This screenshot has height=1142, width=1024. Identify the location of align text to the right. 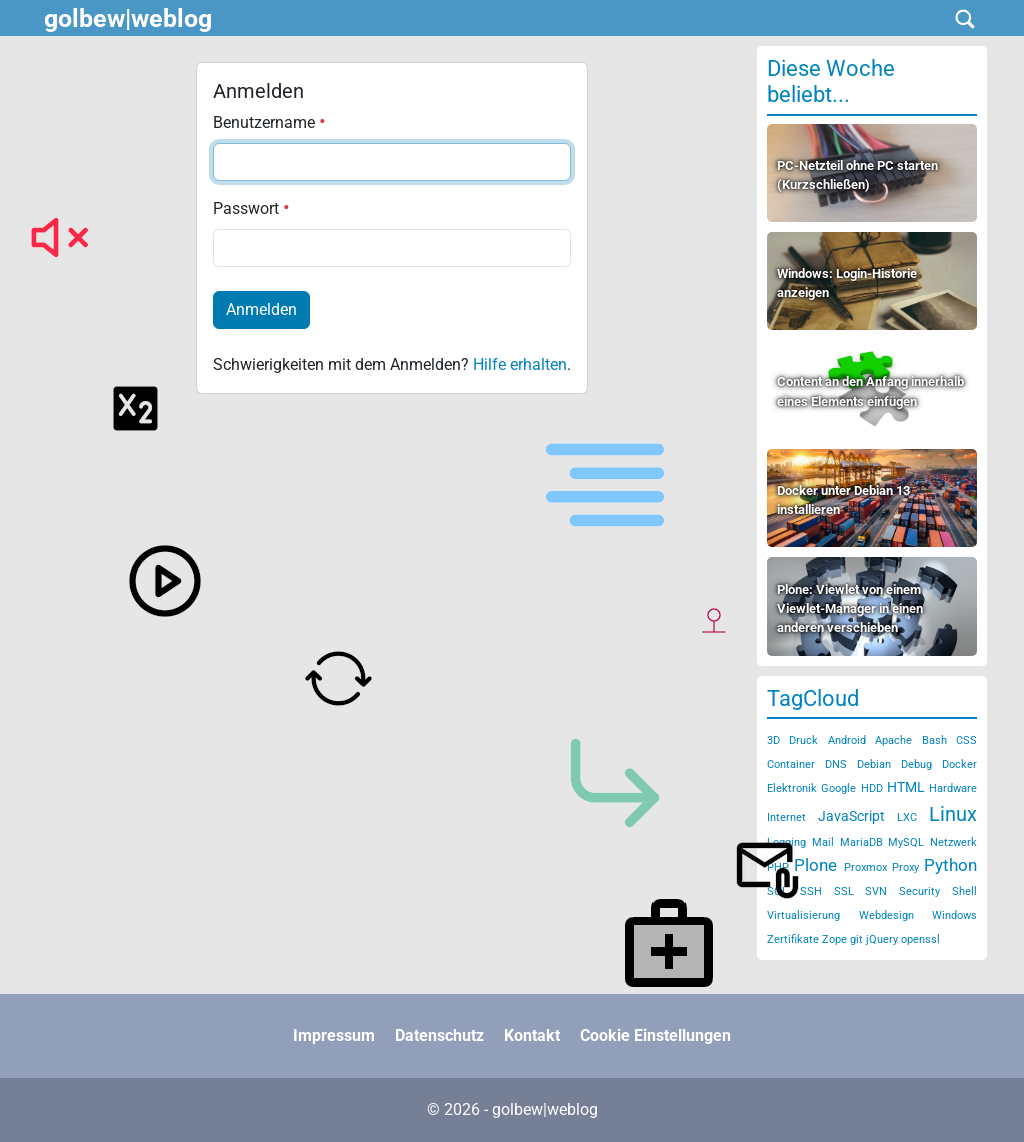
(605, 485).